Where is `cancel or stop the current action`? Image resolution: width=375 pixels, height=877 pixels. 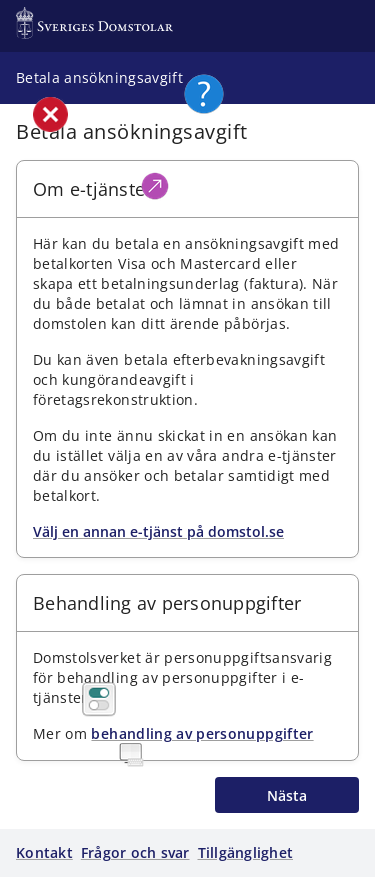
cancel or stop the current action is located at coordinates (50, 114).